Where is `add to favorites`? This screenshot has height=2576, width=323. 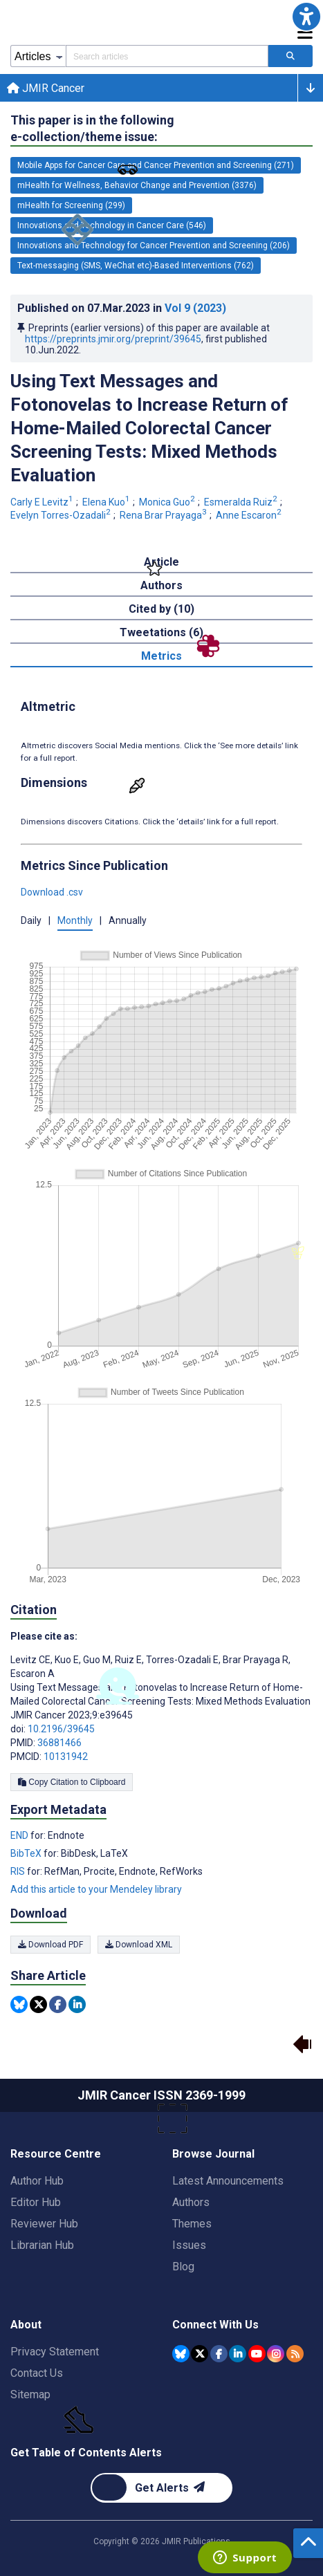
add to favorites is located at coordinates (154, 568).